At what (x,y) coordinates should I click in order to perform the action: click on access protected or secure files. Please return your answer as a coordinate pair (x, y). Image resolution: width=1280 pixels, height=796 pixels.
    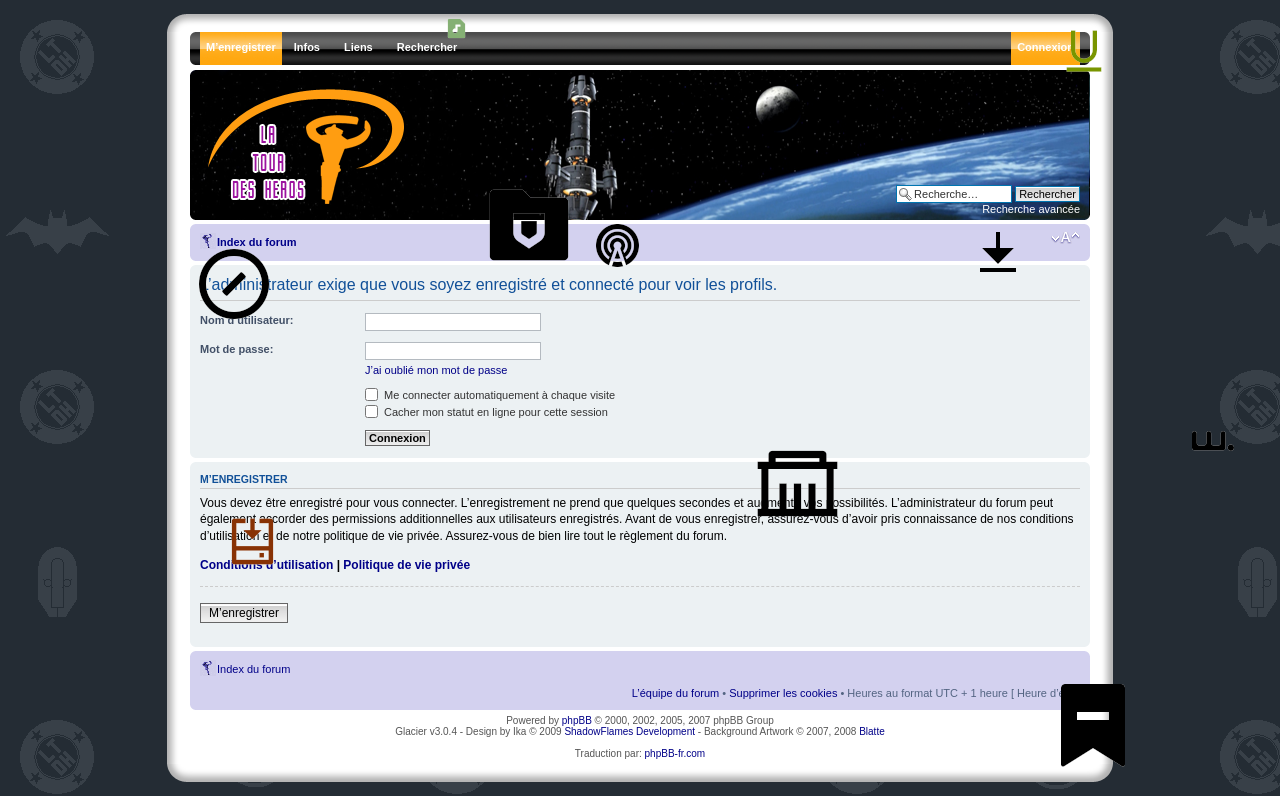
    Looking at the image, I should click on (529, 225).